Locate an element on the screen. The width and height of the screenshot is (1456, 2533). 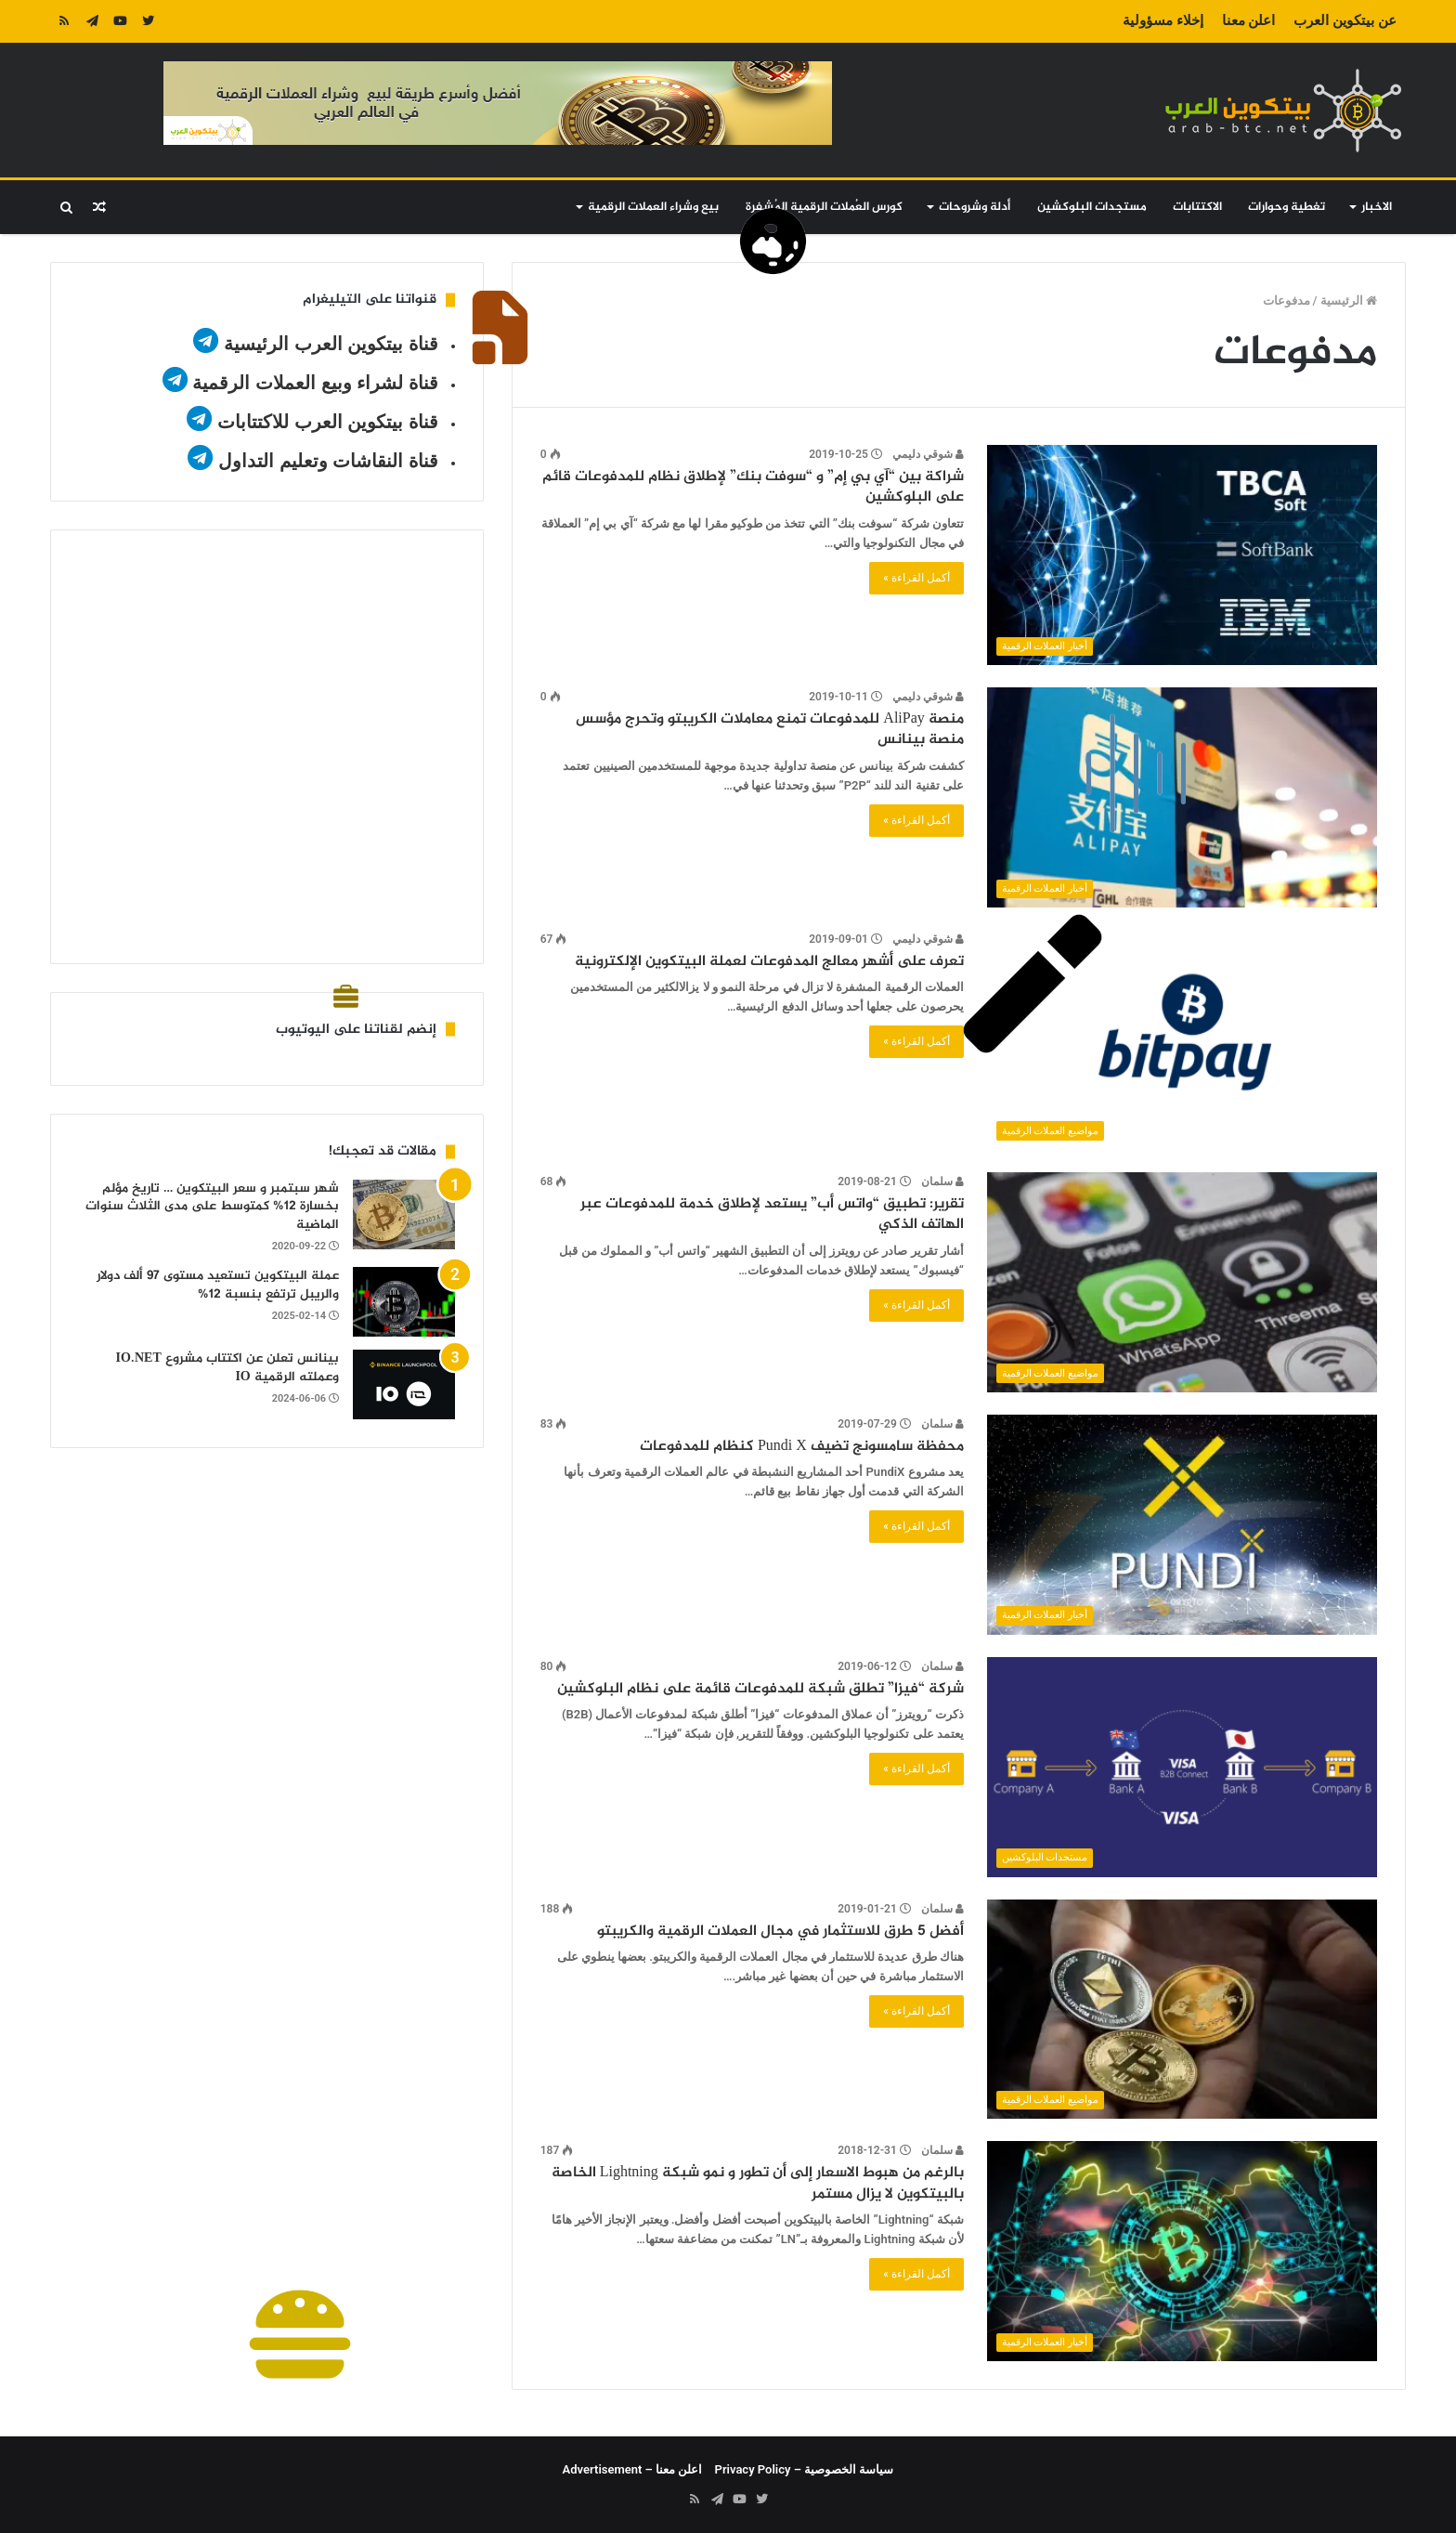
audio or sound visualization is located at coordinates (1136, 773).